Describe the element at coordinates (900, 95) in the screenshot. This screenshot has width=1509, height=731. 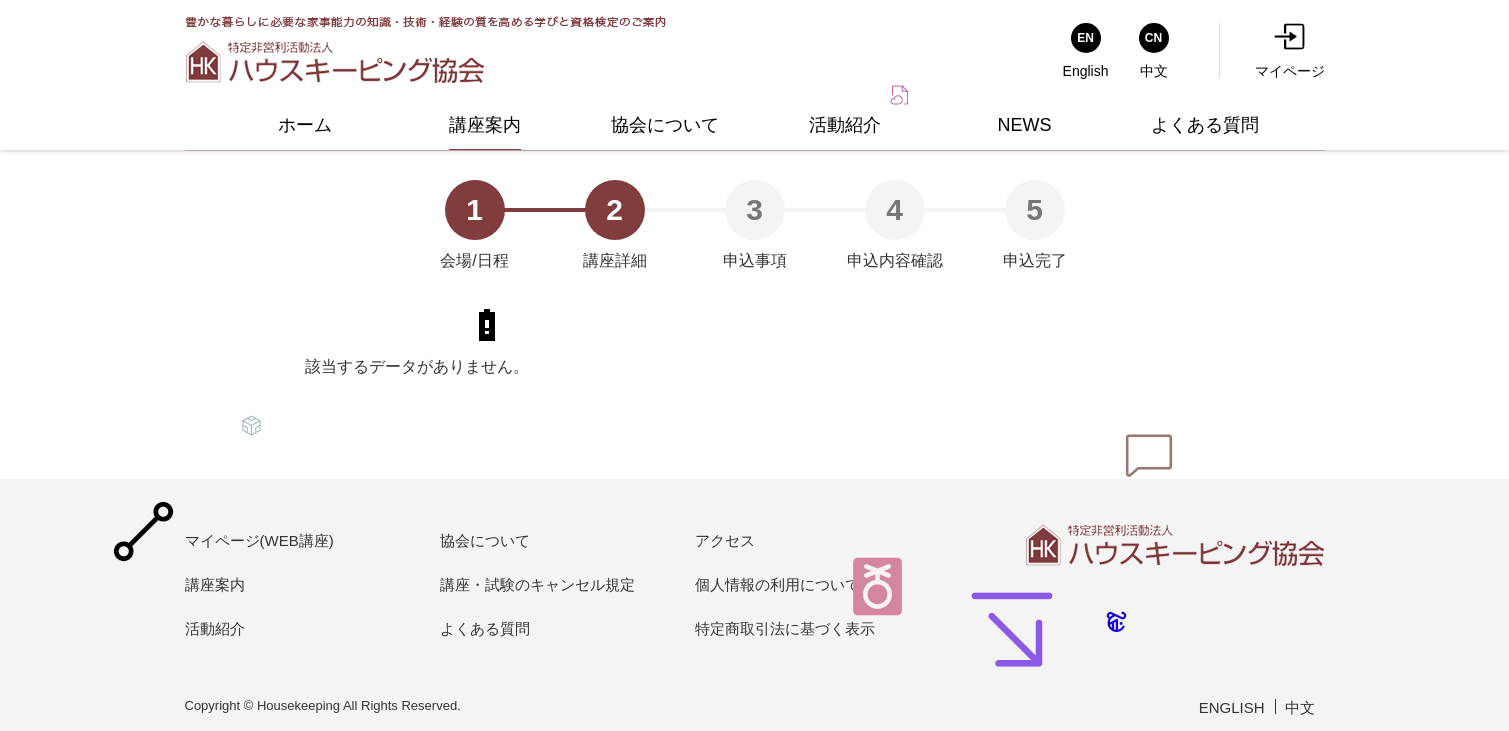
I see `access cloud-synced documents` at that location.